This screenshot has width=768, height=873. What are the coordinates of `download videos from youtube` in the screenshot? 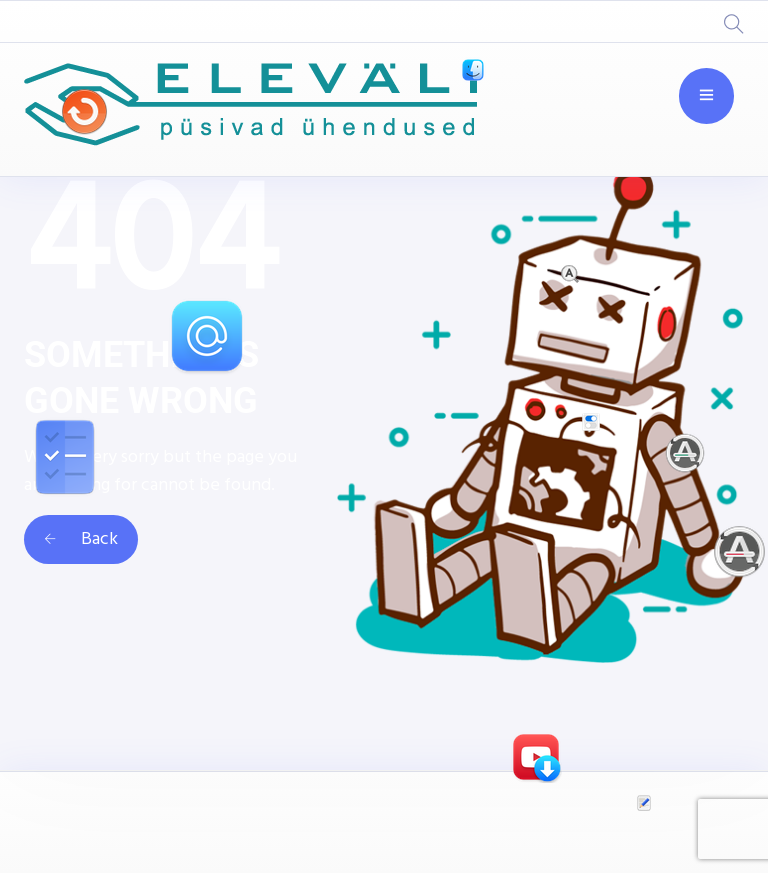 It's located at (536, 757).